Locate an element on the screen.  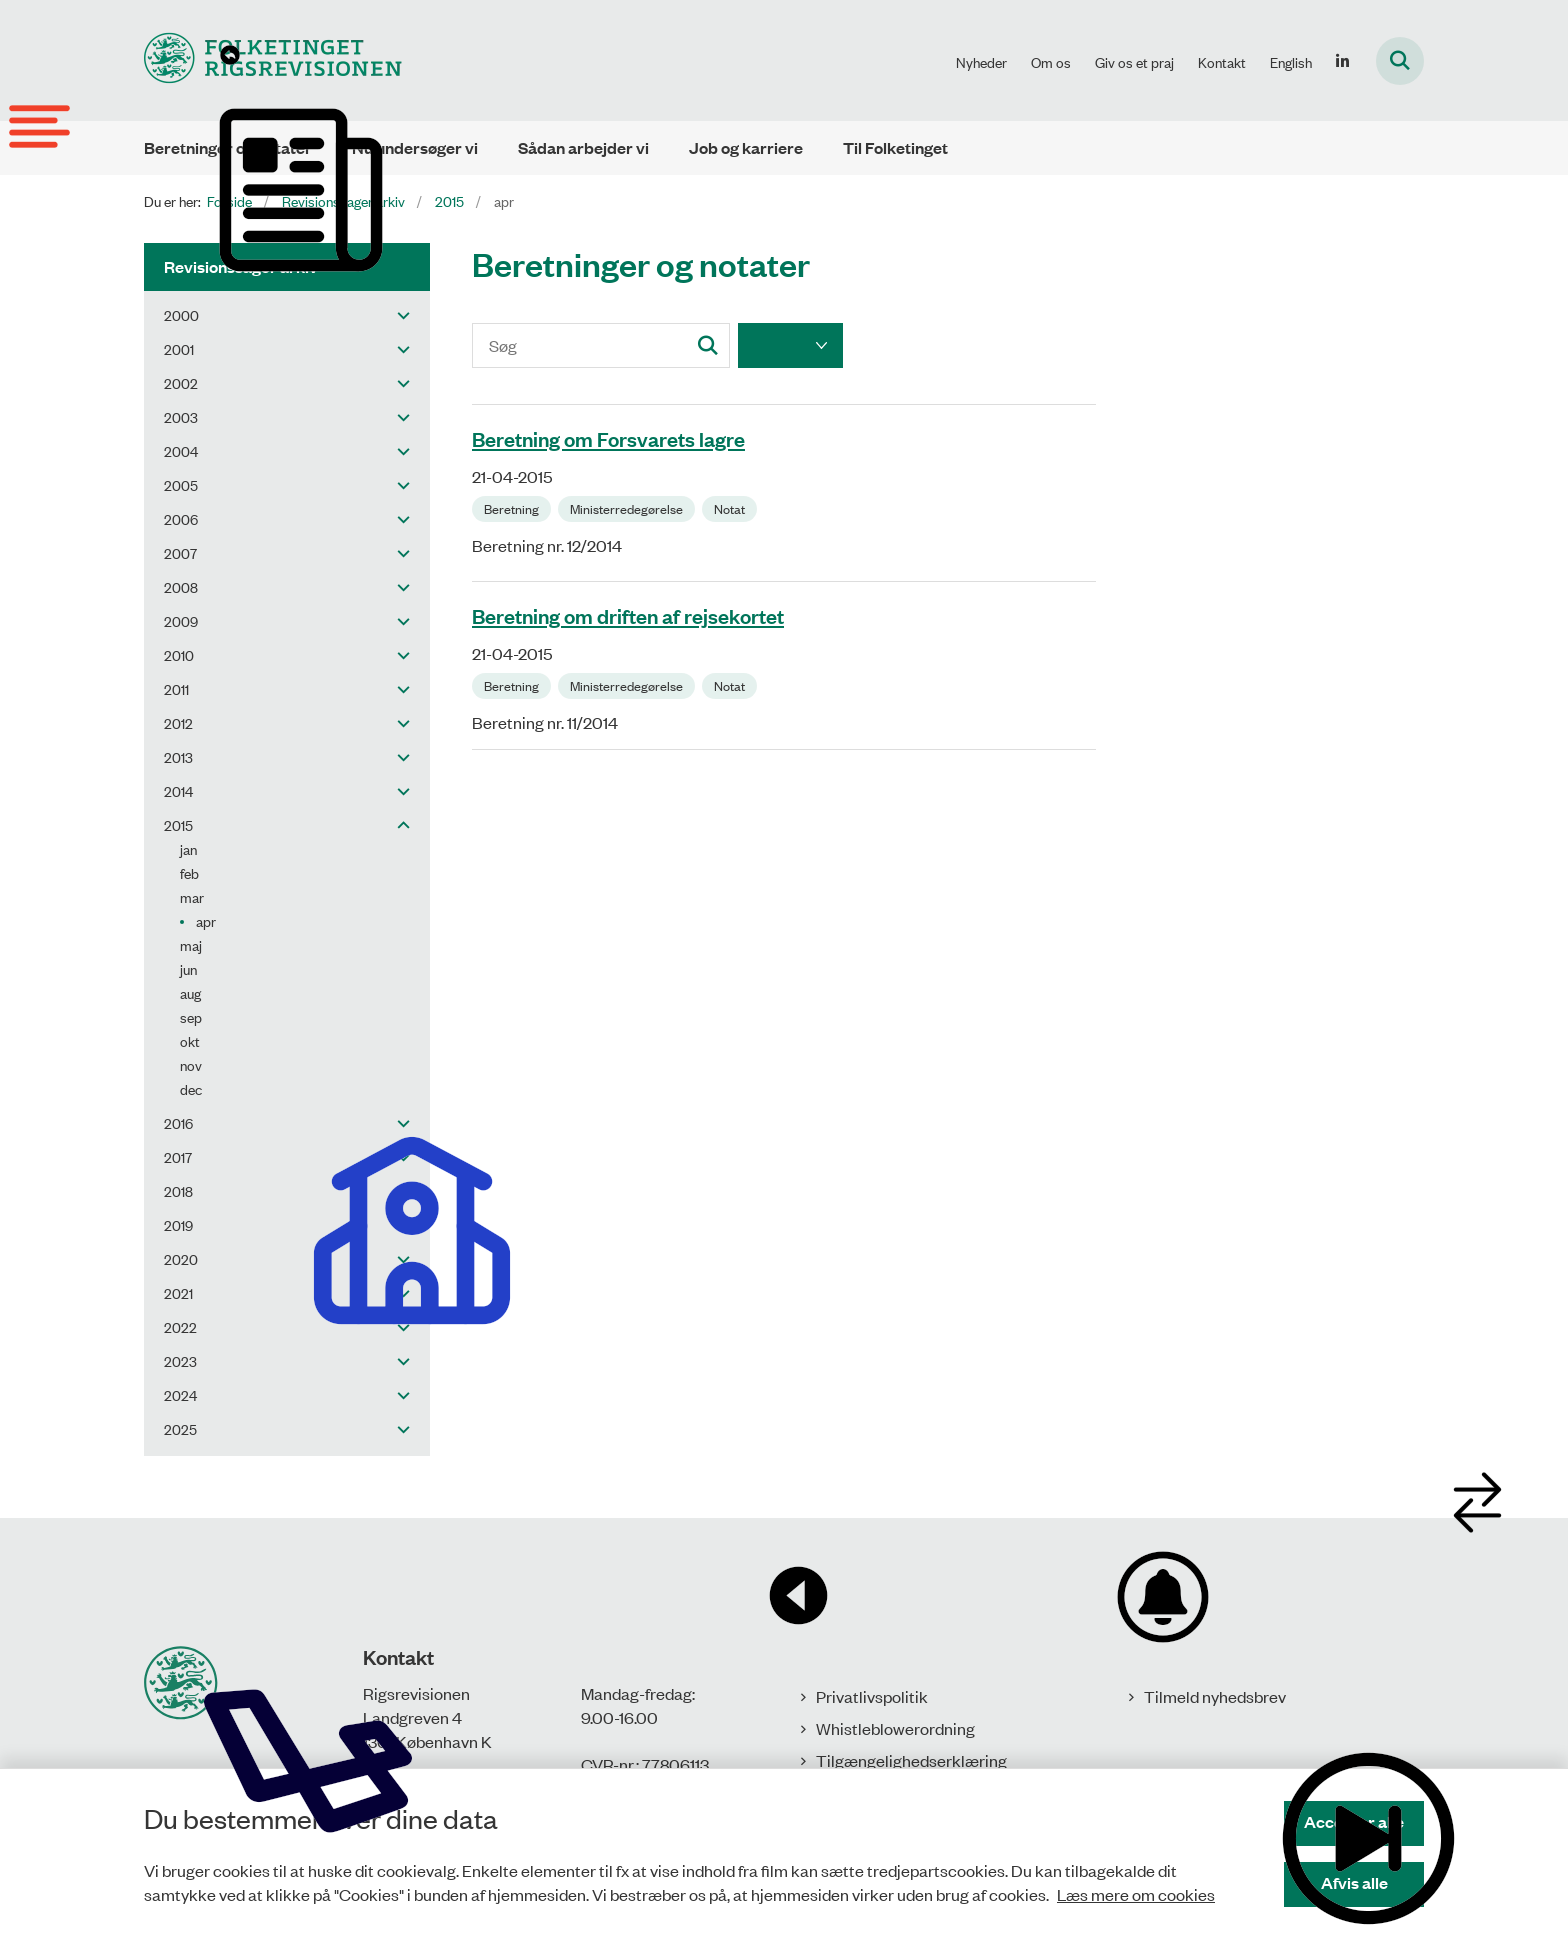
access education or school-related features is located at coordinates (412, 1235).